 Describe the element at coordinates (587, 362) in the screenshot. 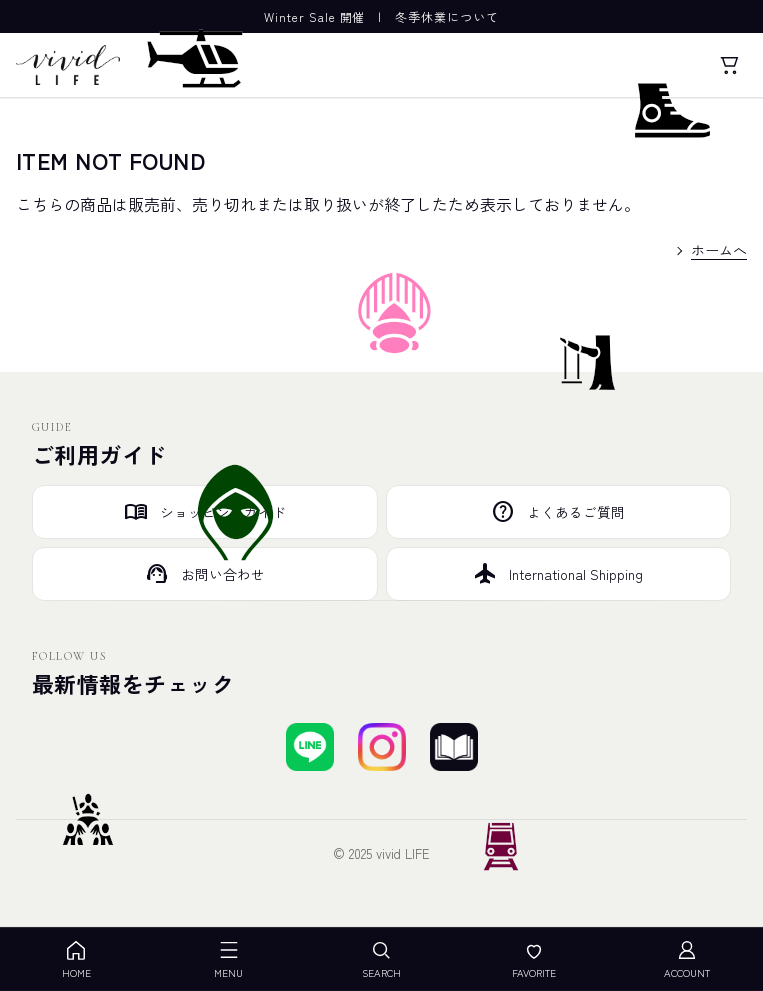

I see `access playground or recreational areas` at that location.